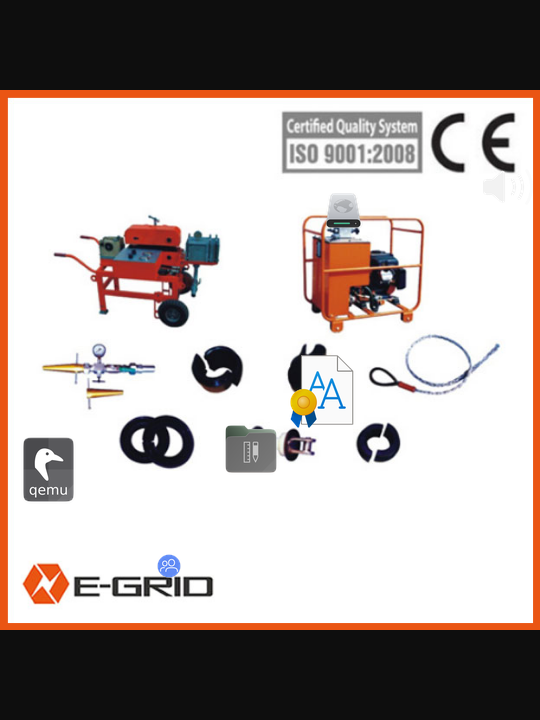 The width and height of the screenshot is (540, 720). What do you see at coordinates (327, 390) in the screenshot?
I see `a certified or premium font file` at bounding box center [327, 390].